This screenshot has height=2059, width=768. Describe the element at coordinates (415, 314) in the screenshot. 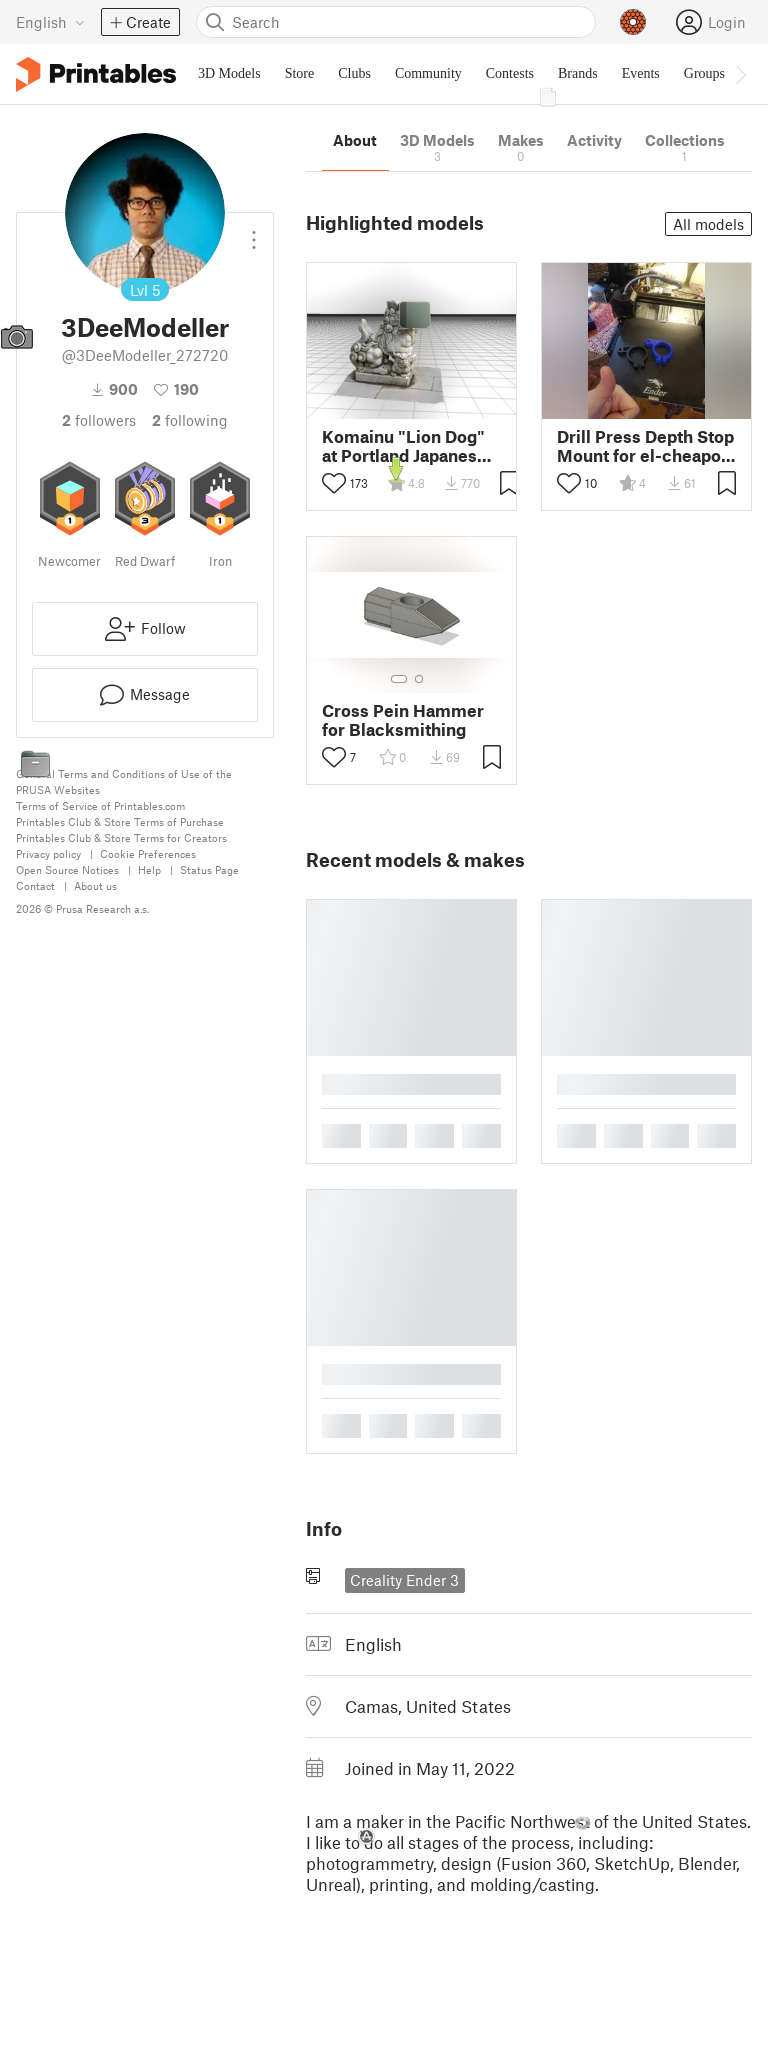

I see `access your desktop folder` at that location.